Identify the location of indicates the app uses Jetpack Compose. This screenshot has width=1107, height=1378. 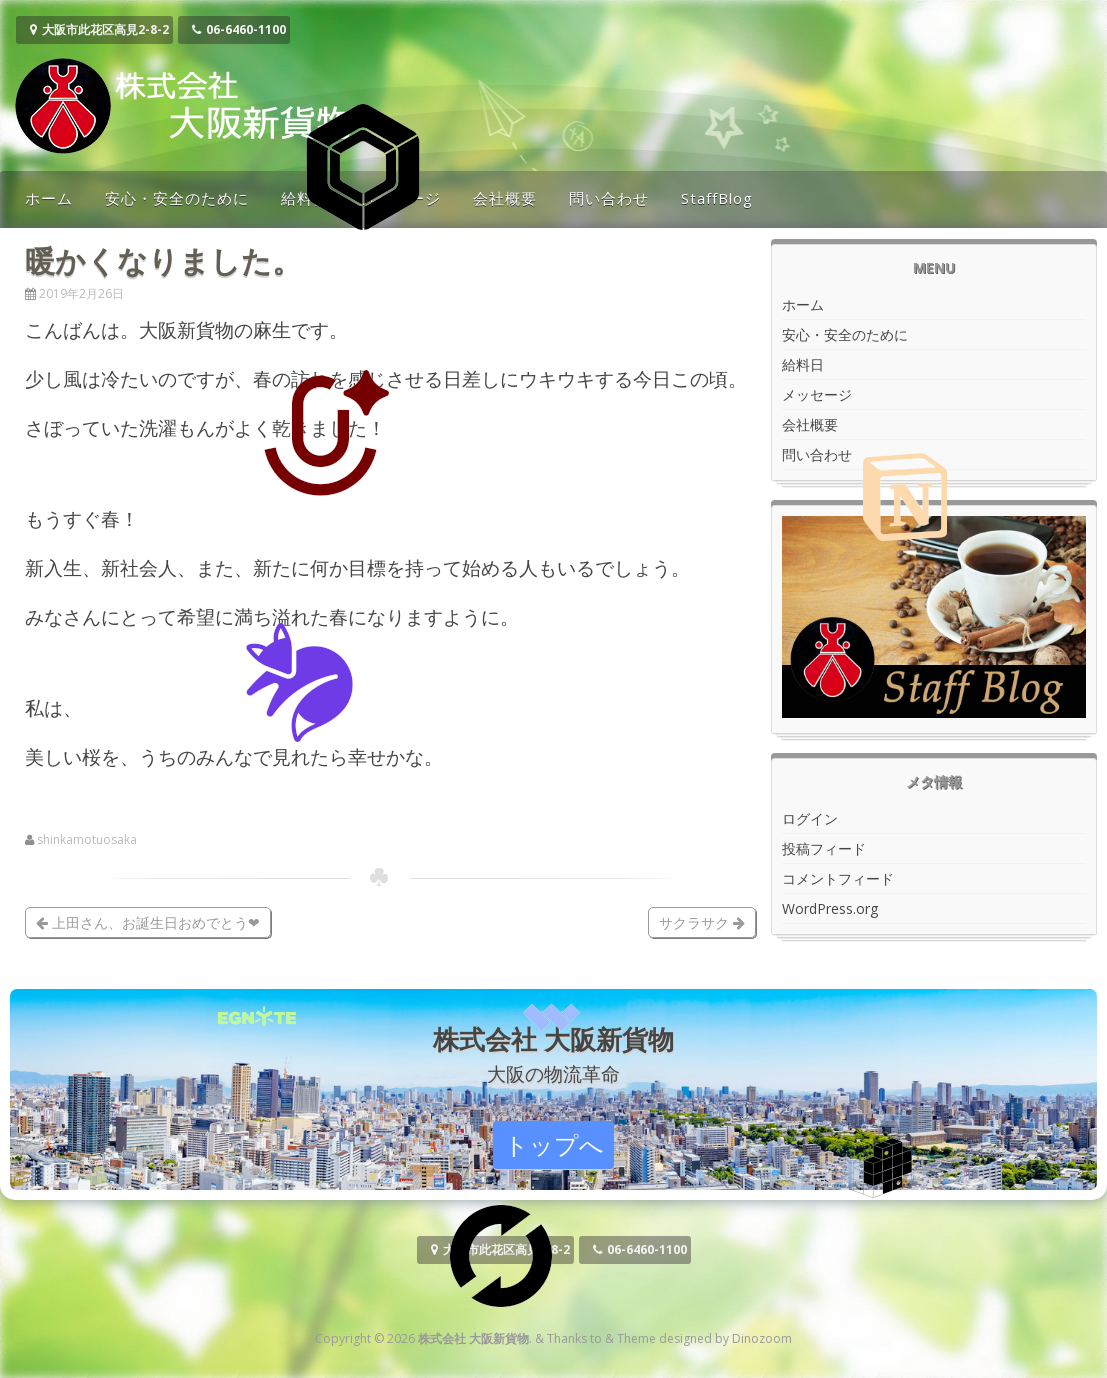
(363, 167).